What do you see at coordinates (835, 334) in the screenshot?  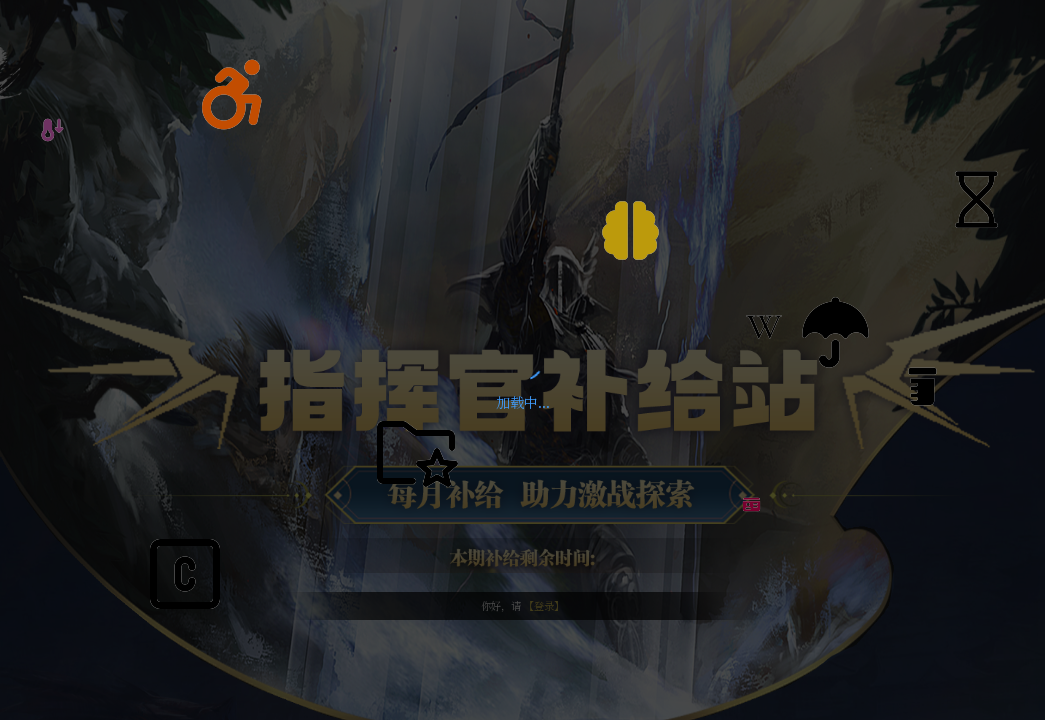 I see `view weather protection or rain forecast` at bounding box center [835, 334].